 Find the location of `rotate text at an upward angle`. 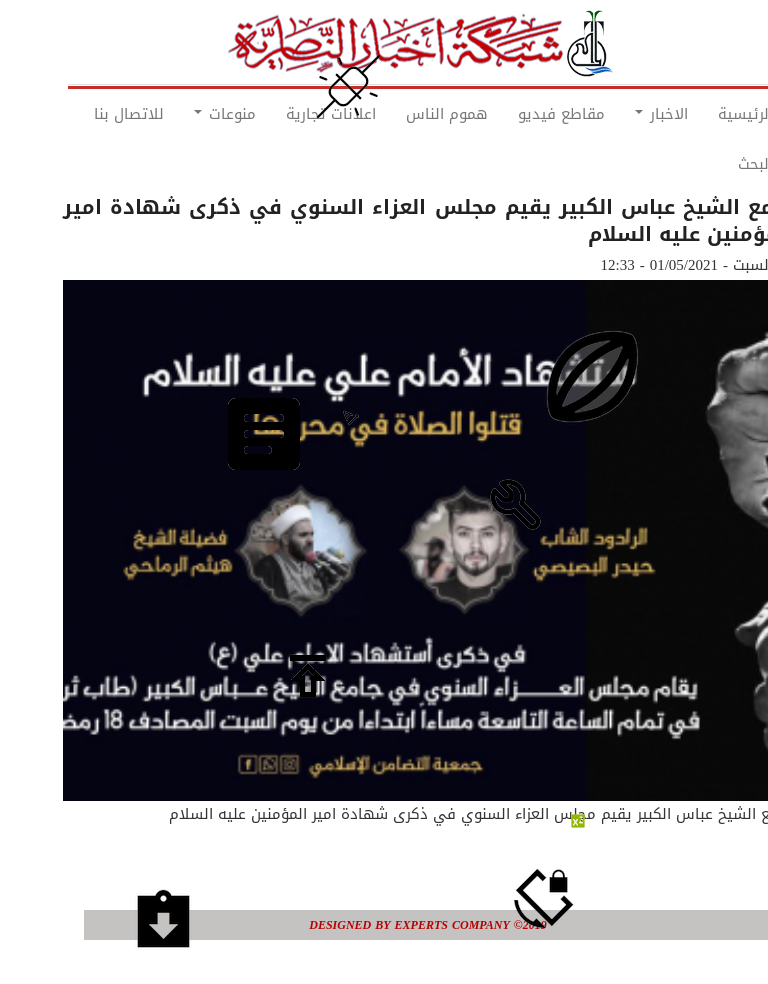

rotate text at an upward angle is located at coordinates (350, 417).